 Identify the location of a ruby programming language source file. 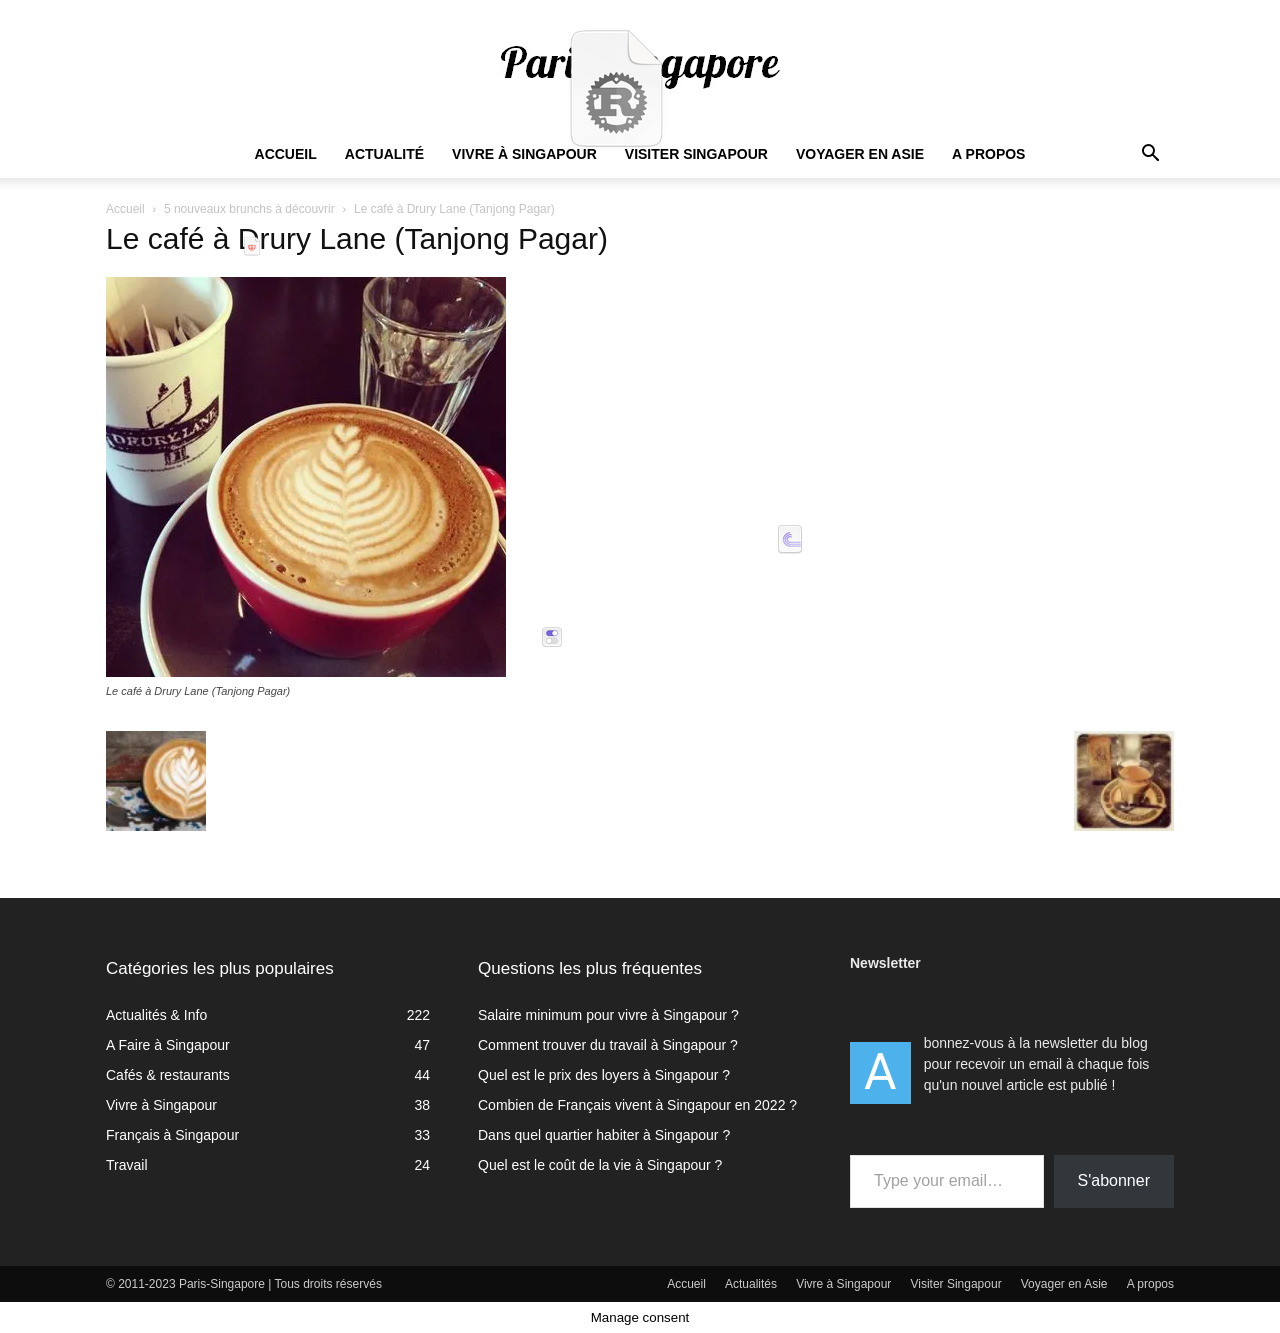
(252, 246).